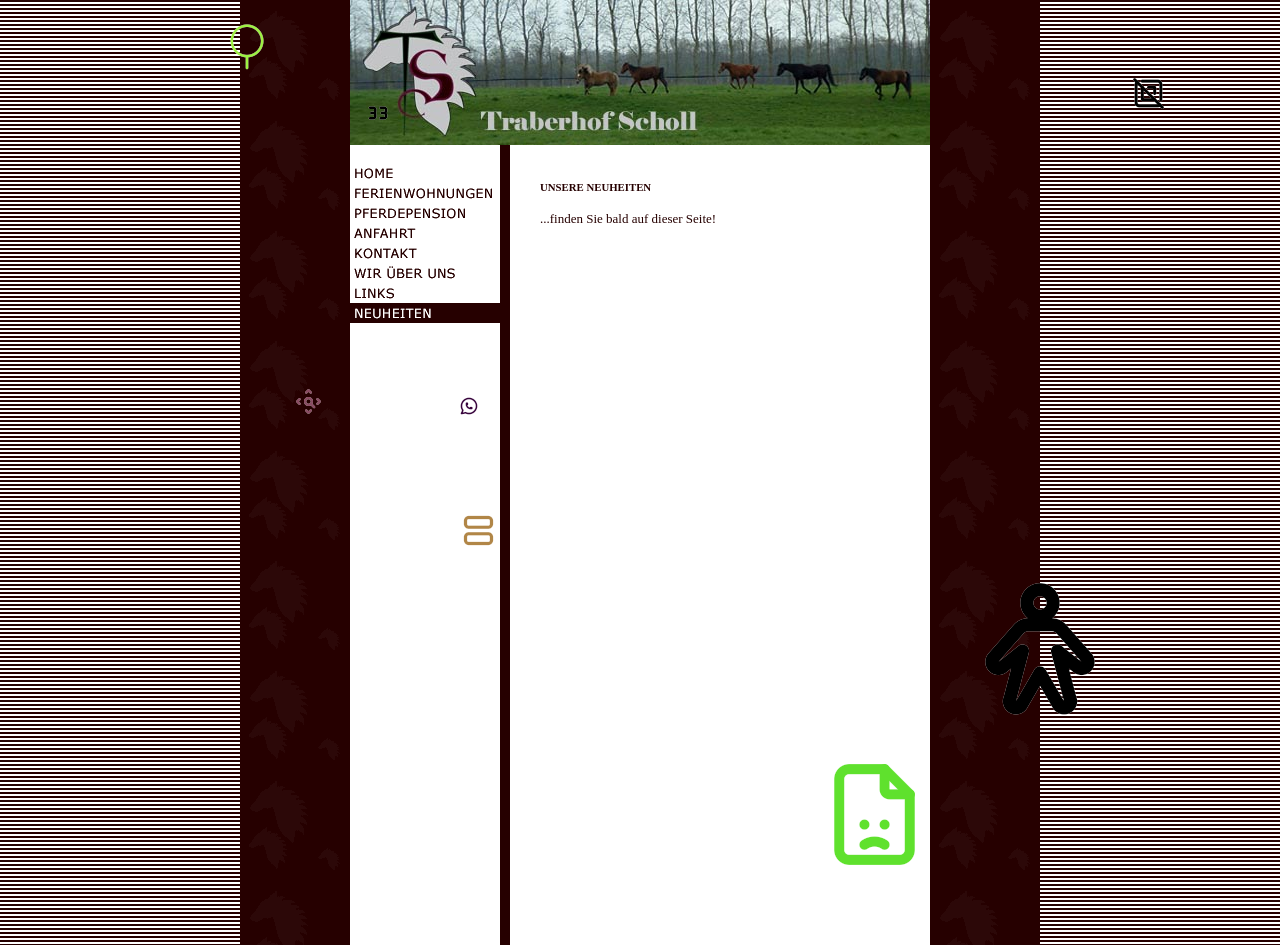  Describe the element at coordinates (378, 113) in the screenshot. I see `indicates item number 33 in a list or sequence` at that location.